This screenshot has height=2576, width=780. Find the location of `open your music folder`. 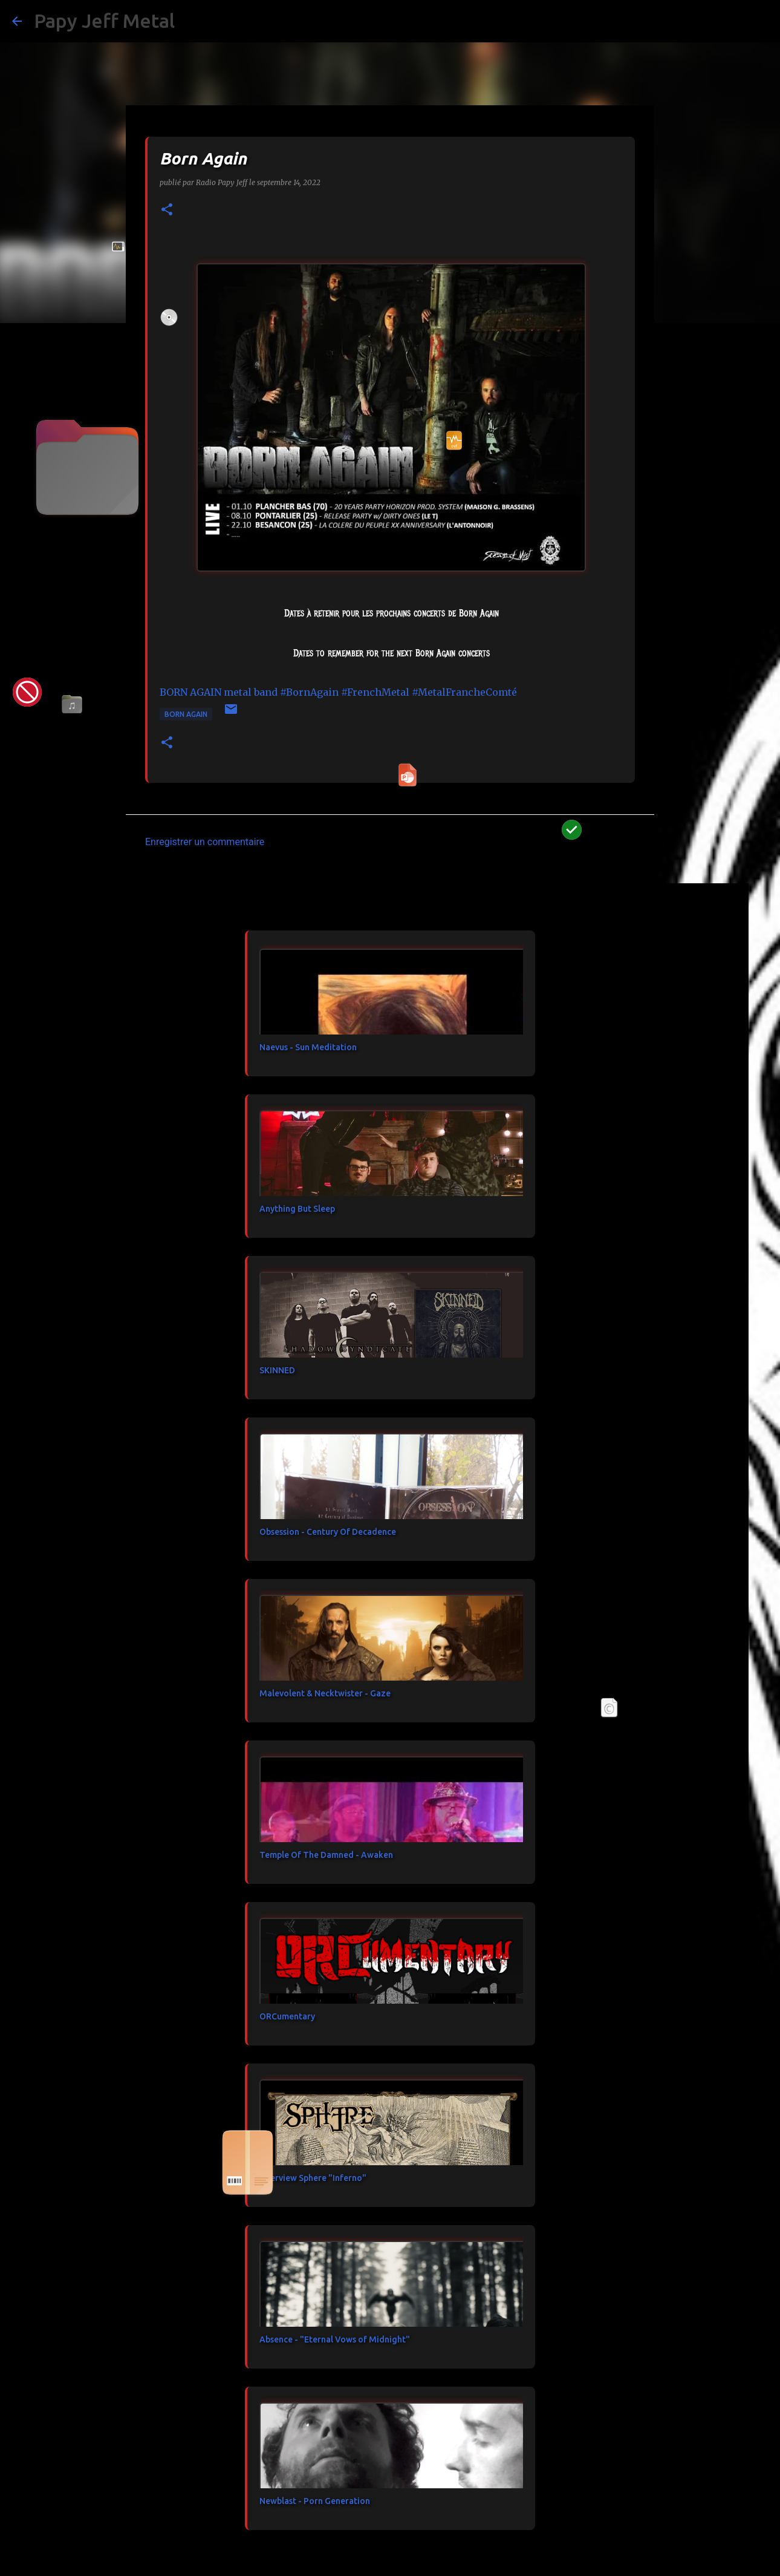

open your music folder is located at coordinates (72, 704).